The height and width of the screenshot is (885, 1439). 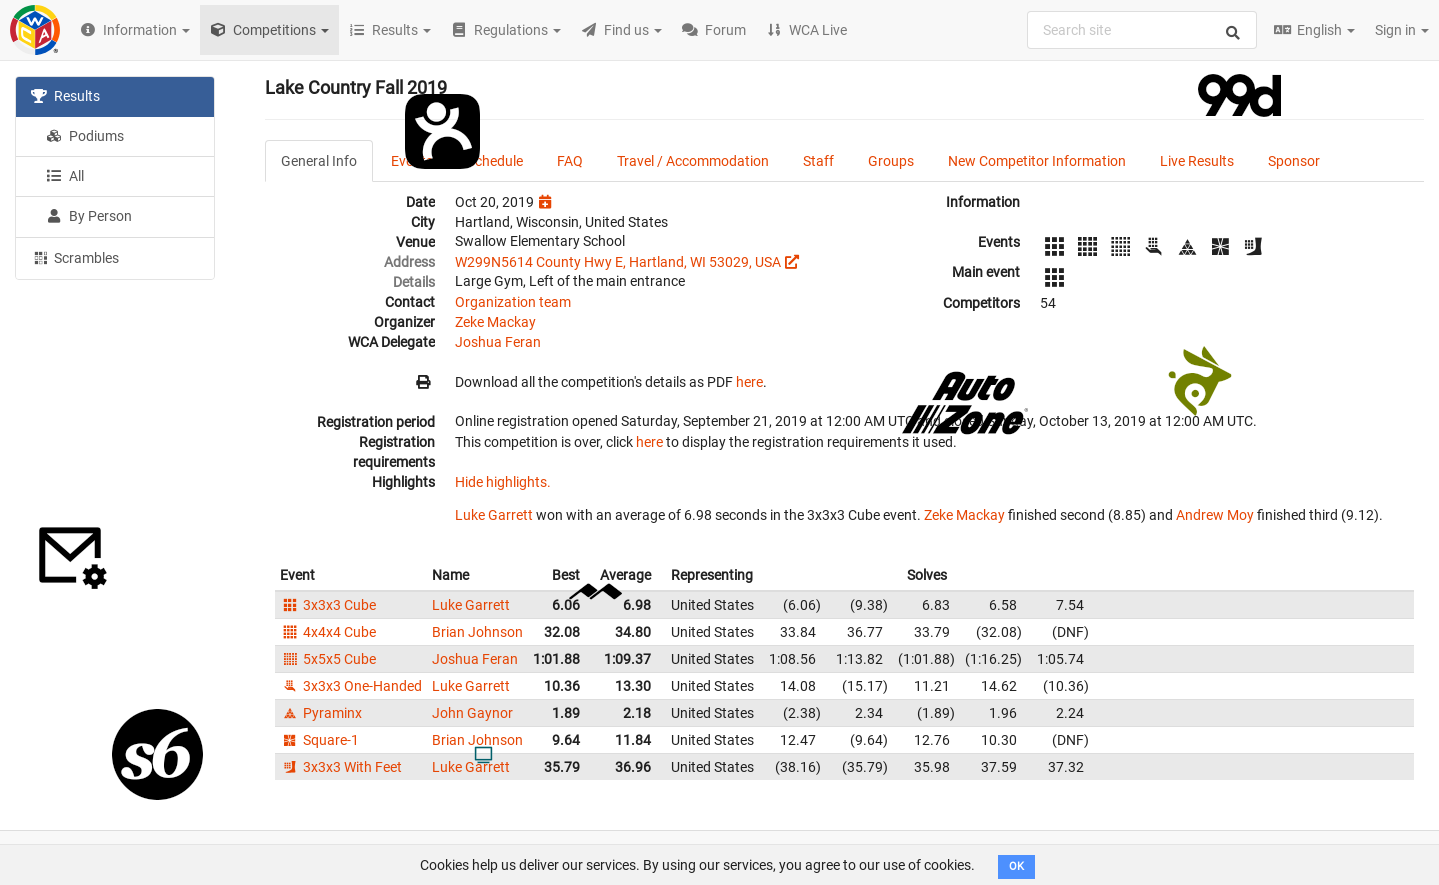 What do you see at coordinates (483, 754) in the screenshot?
I see `access tv or display settings` at bounding box center [483, 754].